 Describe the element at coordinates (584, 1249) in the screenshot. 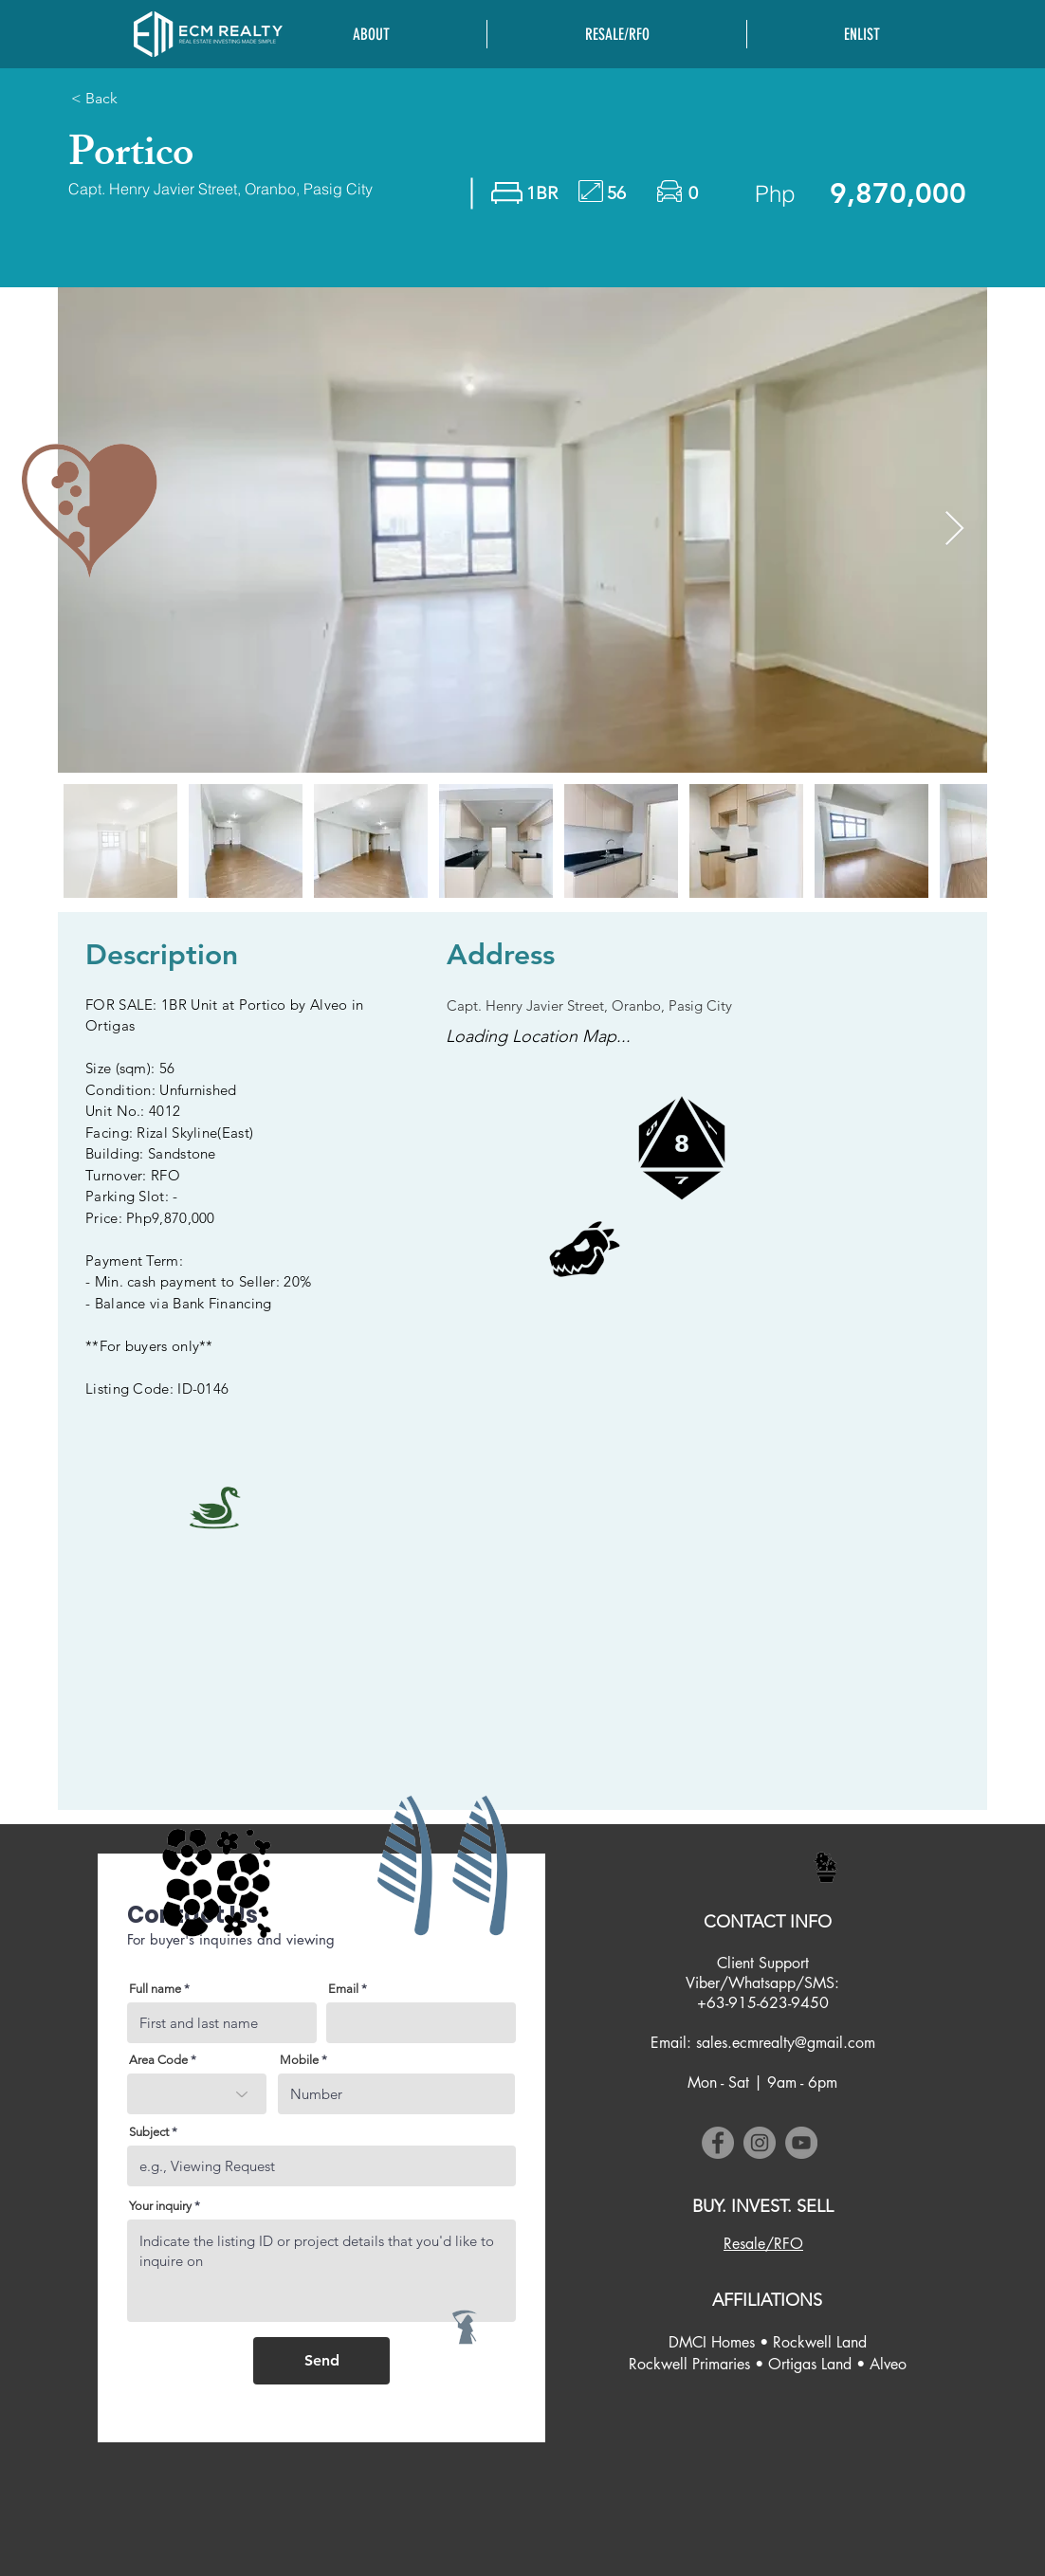

I see `access dragon or beast-related game content` at that location.